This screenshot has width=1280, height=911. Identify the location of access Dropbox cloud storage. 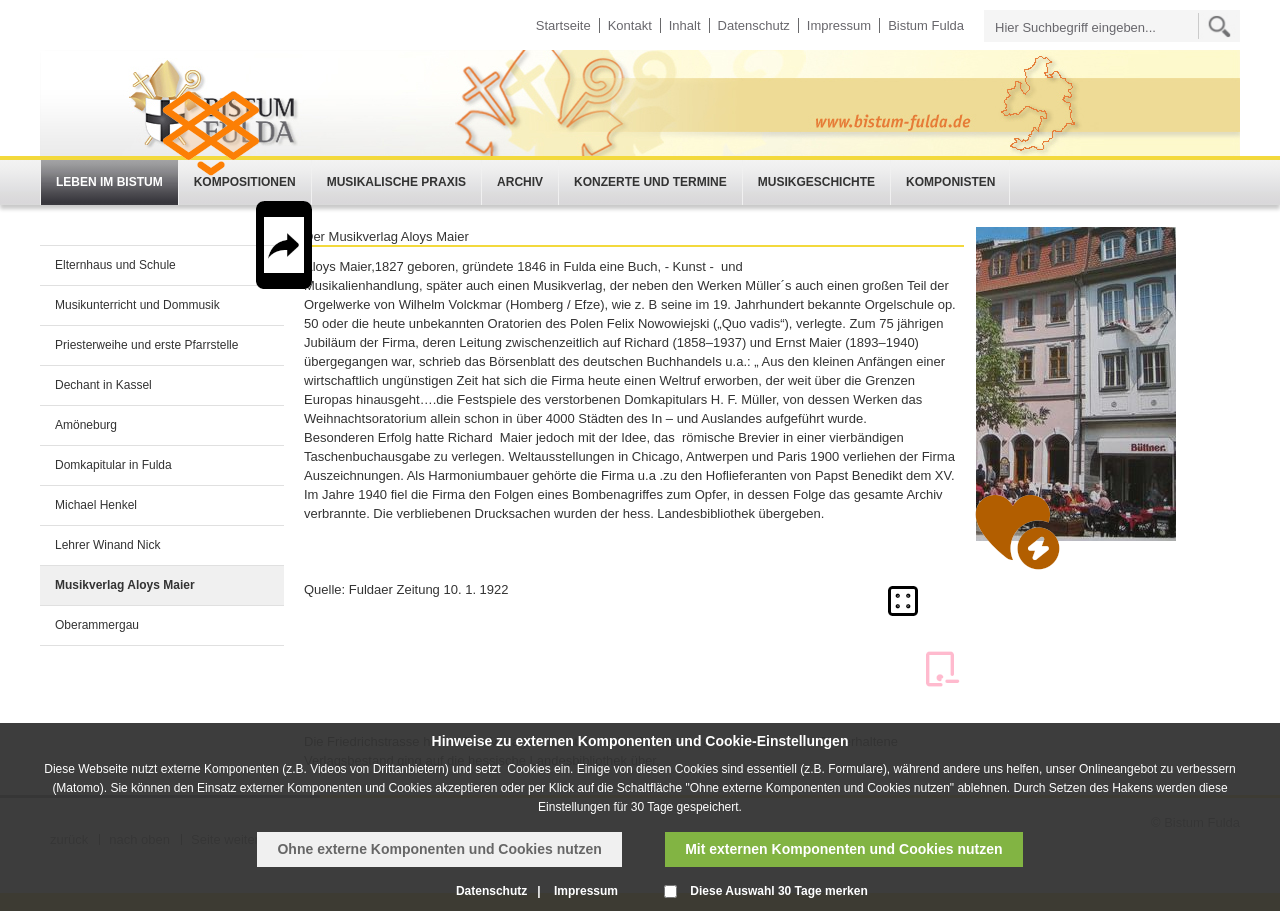
(211, 129).